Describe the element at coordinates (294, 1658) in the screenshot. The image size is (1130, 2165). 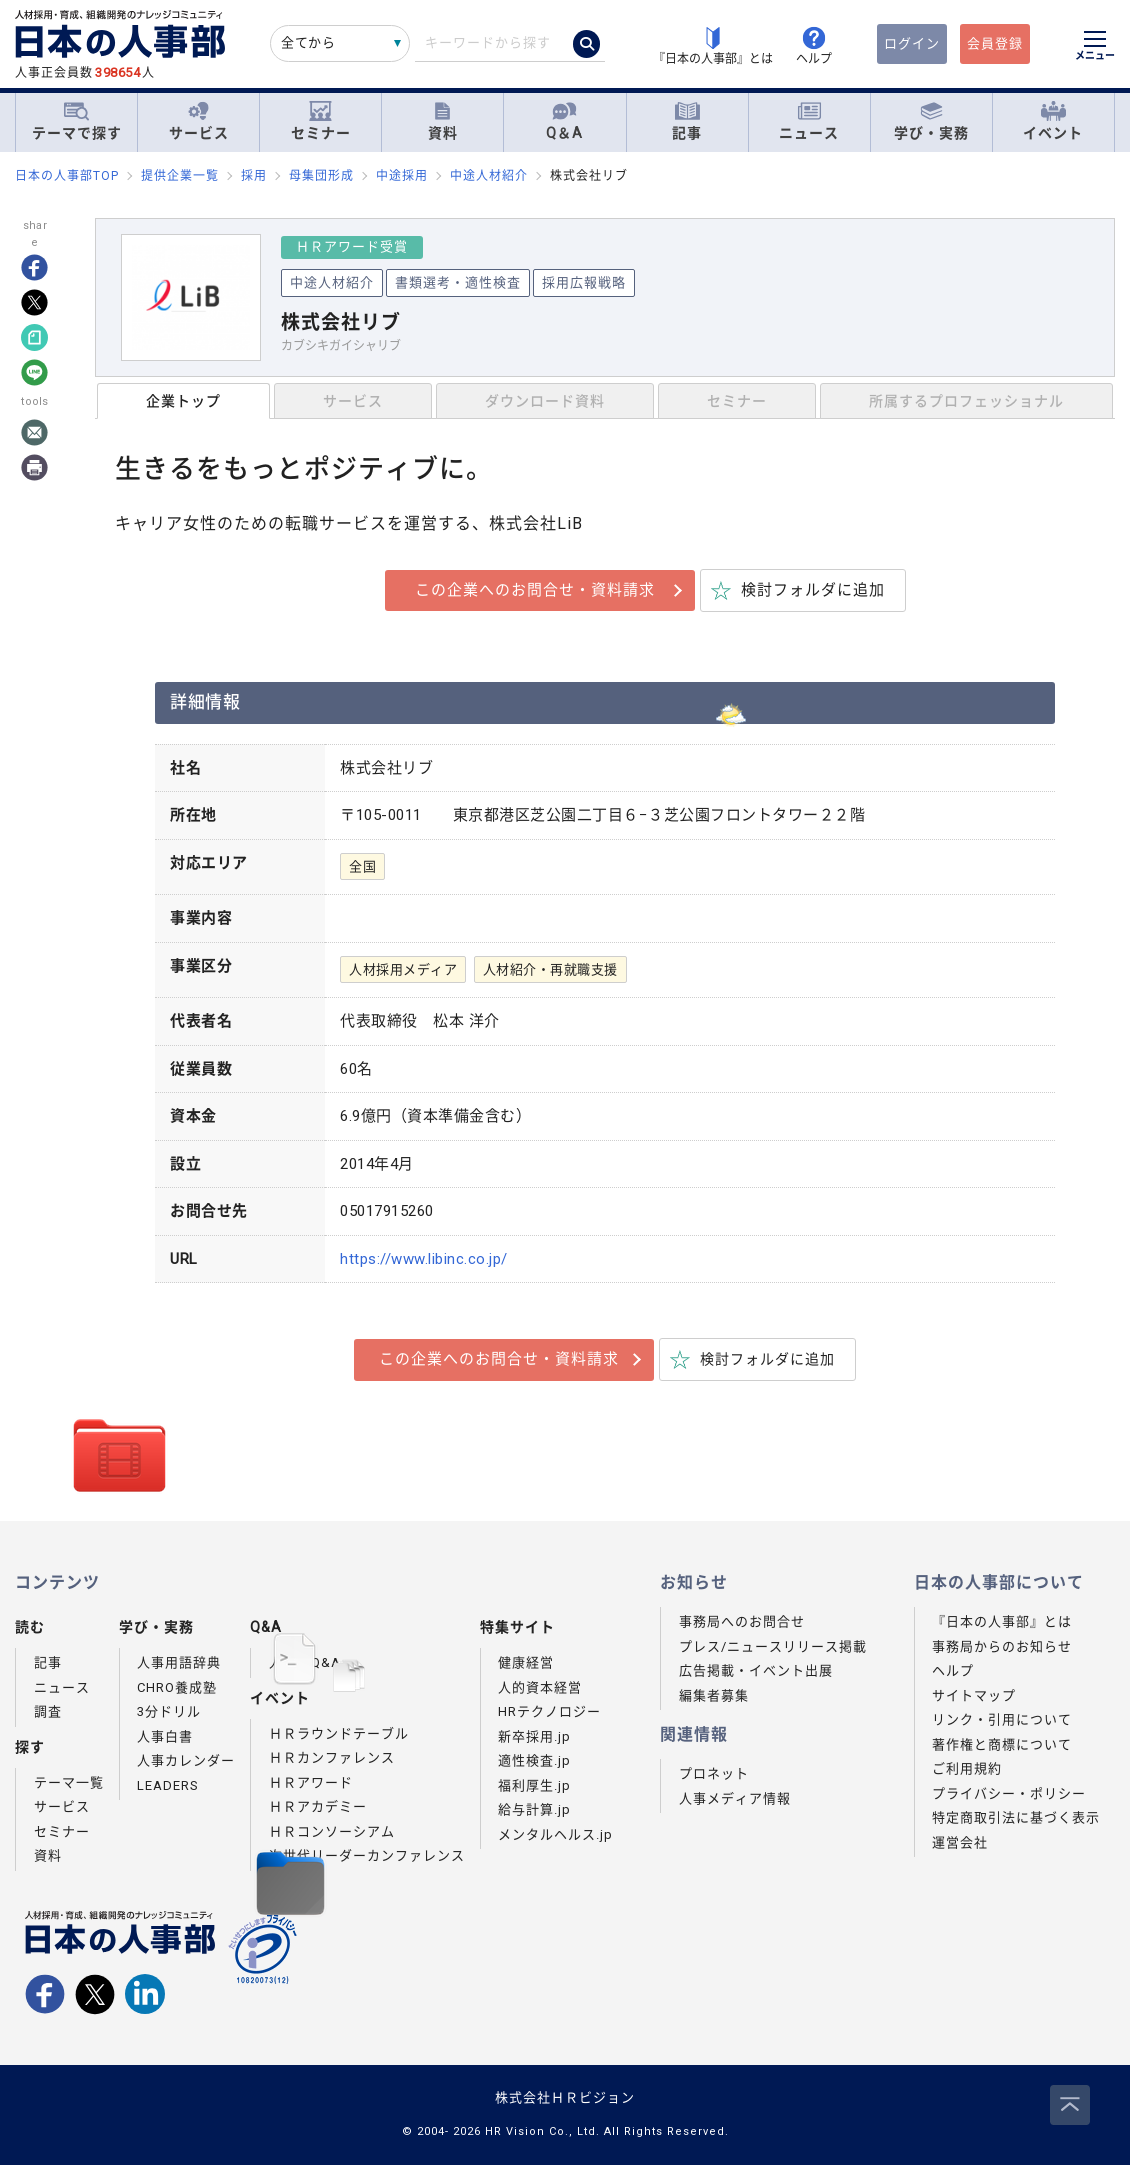
I see `a shell script or bash file` at that location.